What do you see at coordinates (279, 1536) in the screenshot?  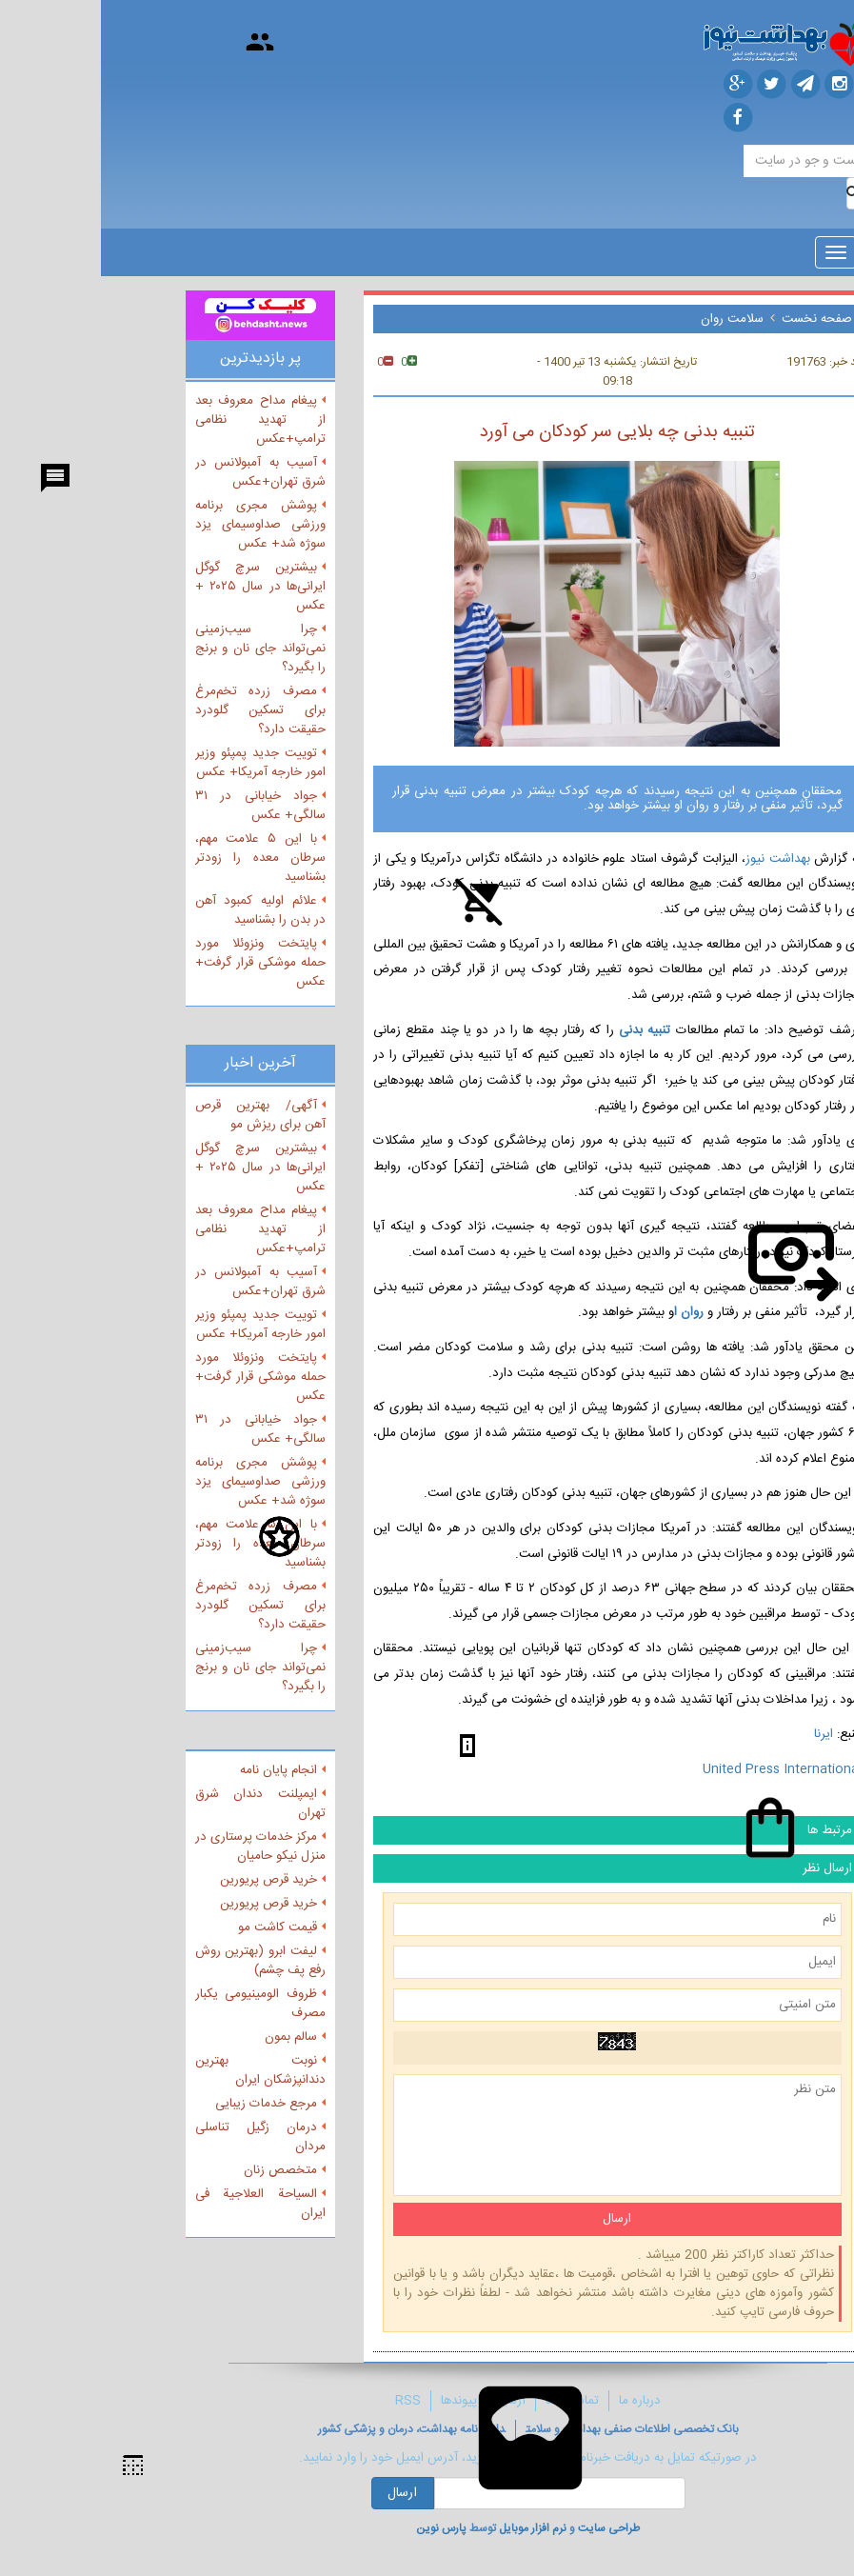 I see `view favorites or starred items` at bounding box center [279, 1536].